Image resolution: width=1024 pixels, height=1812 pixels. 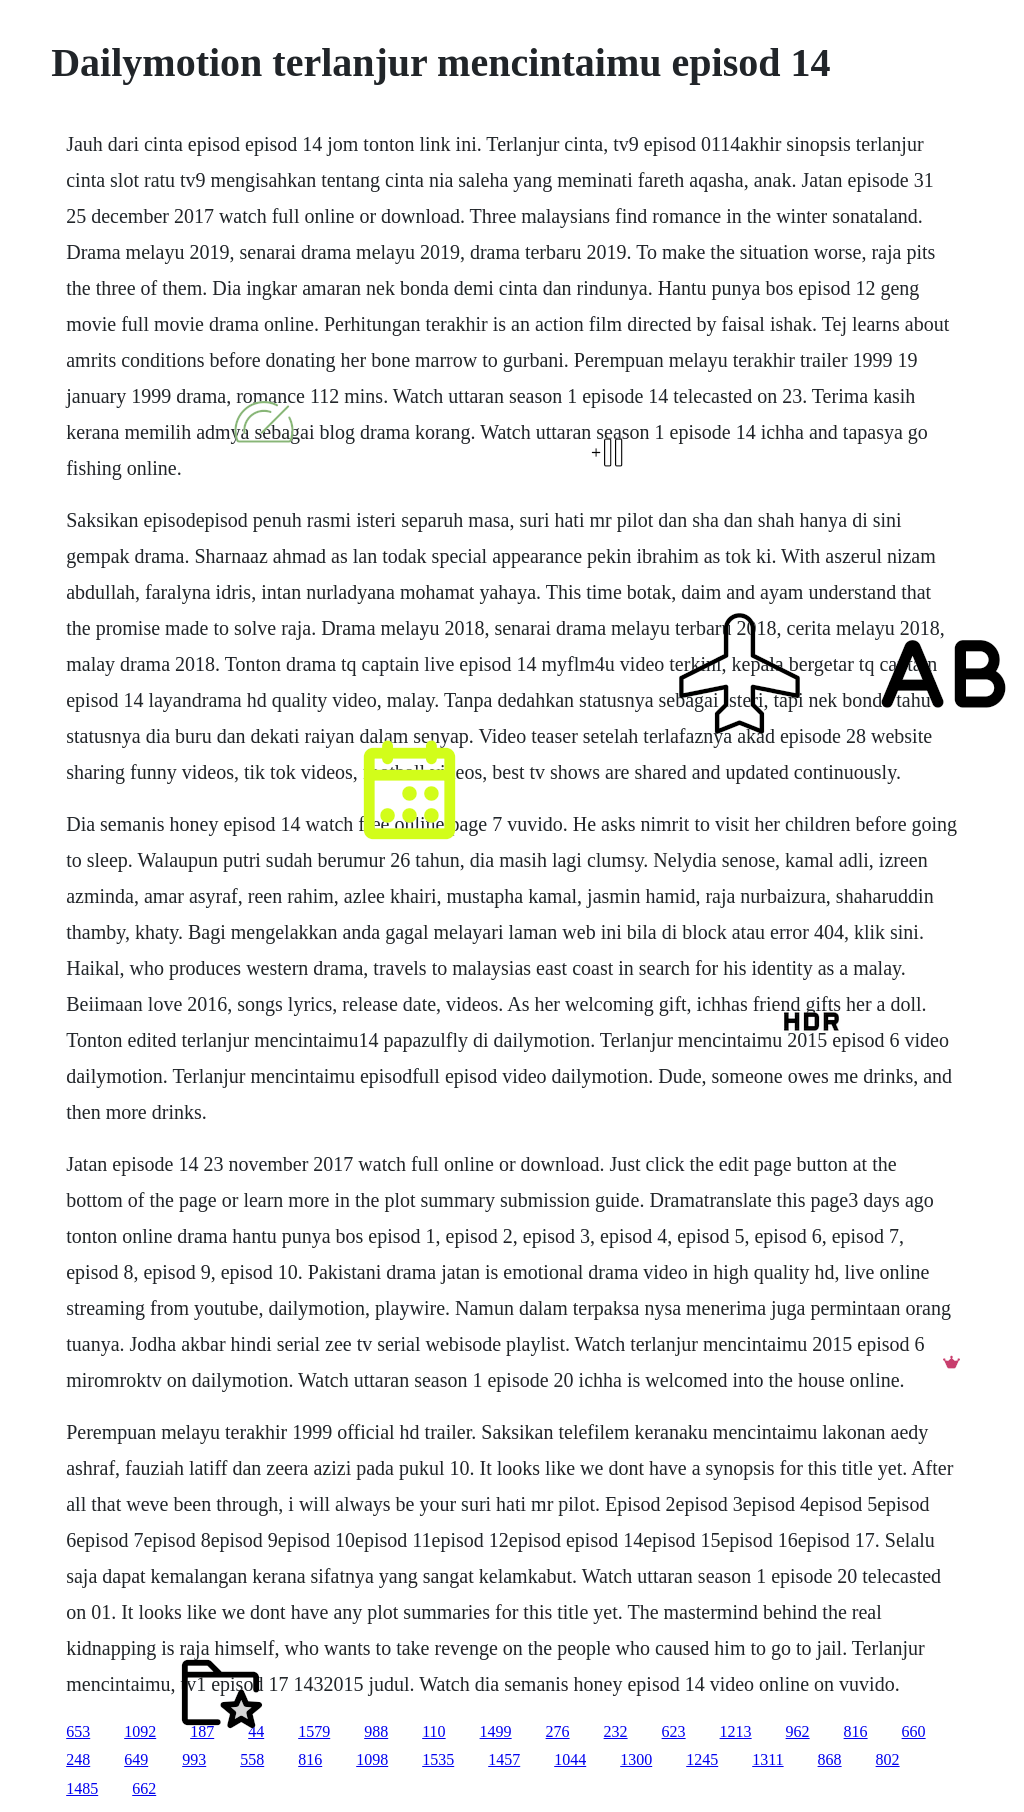 What do you see at coordinates (264, 424) in the screenshot?
I see `view performance or speed metrics` at bounding box center [264, 424].